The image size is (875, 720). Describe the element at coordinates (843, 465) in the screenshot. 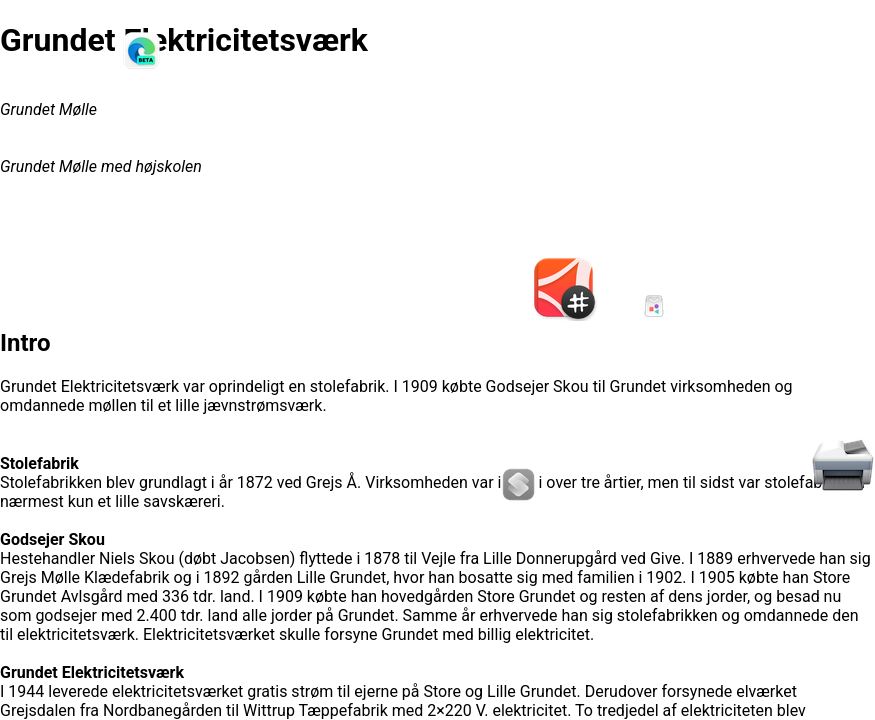

I see `browse network printers via SMB protocol` at that location.